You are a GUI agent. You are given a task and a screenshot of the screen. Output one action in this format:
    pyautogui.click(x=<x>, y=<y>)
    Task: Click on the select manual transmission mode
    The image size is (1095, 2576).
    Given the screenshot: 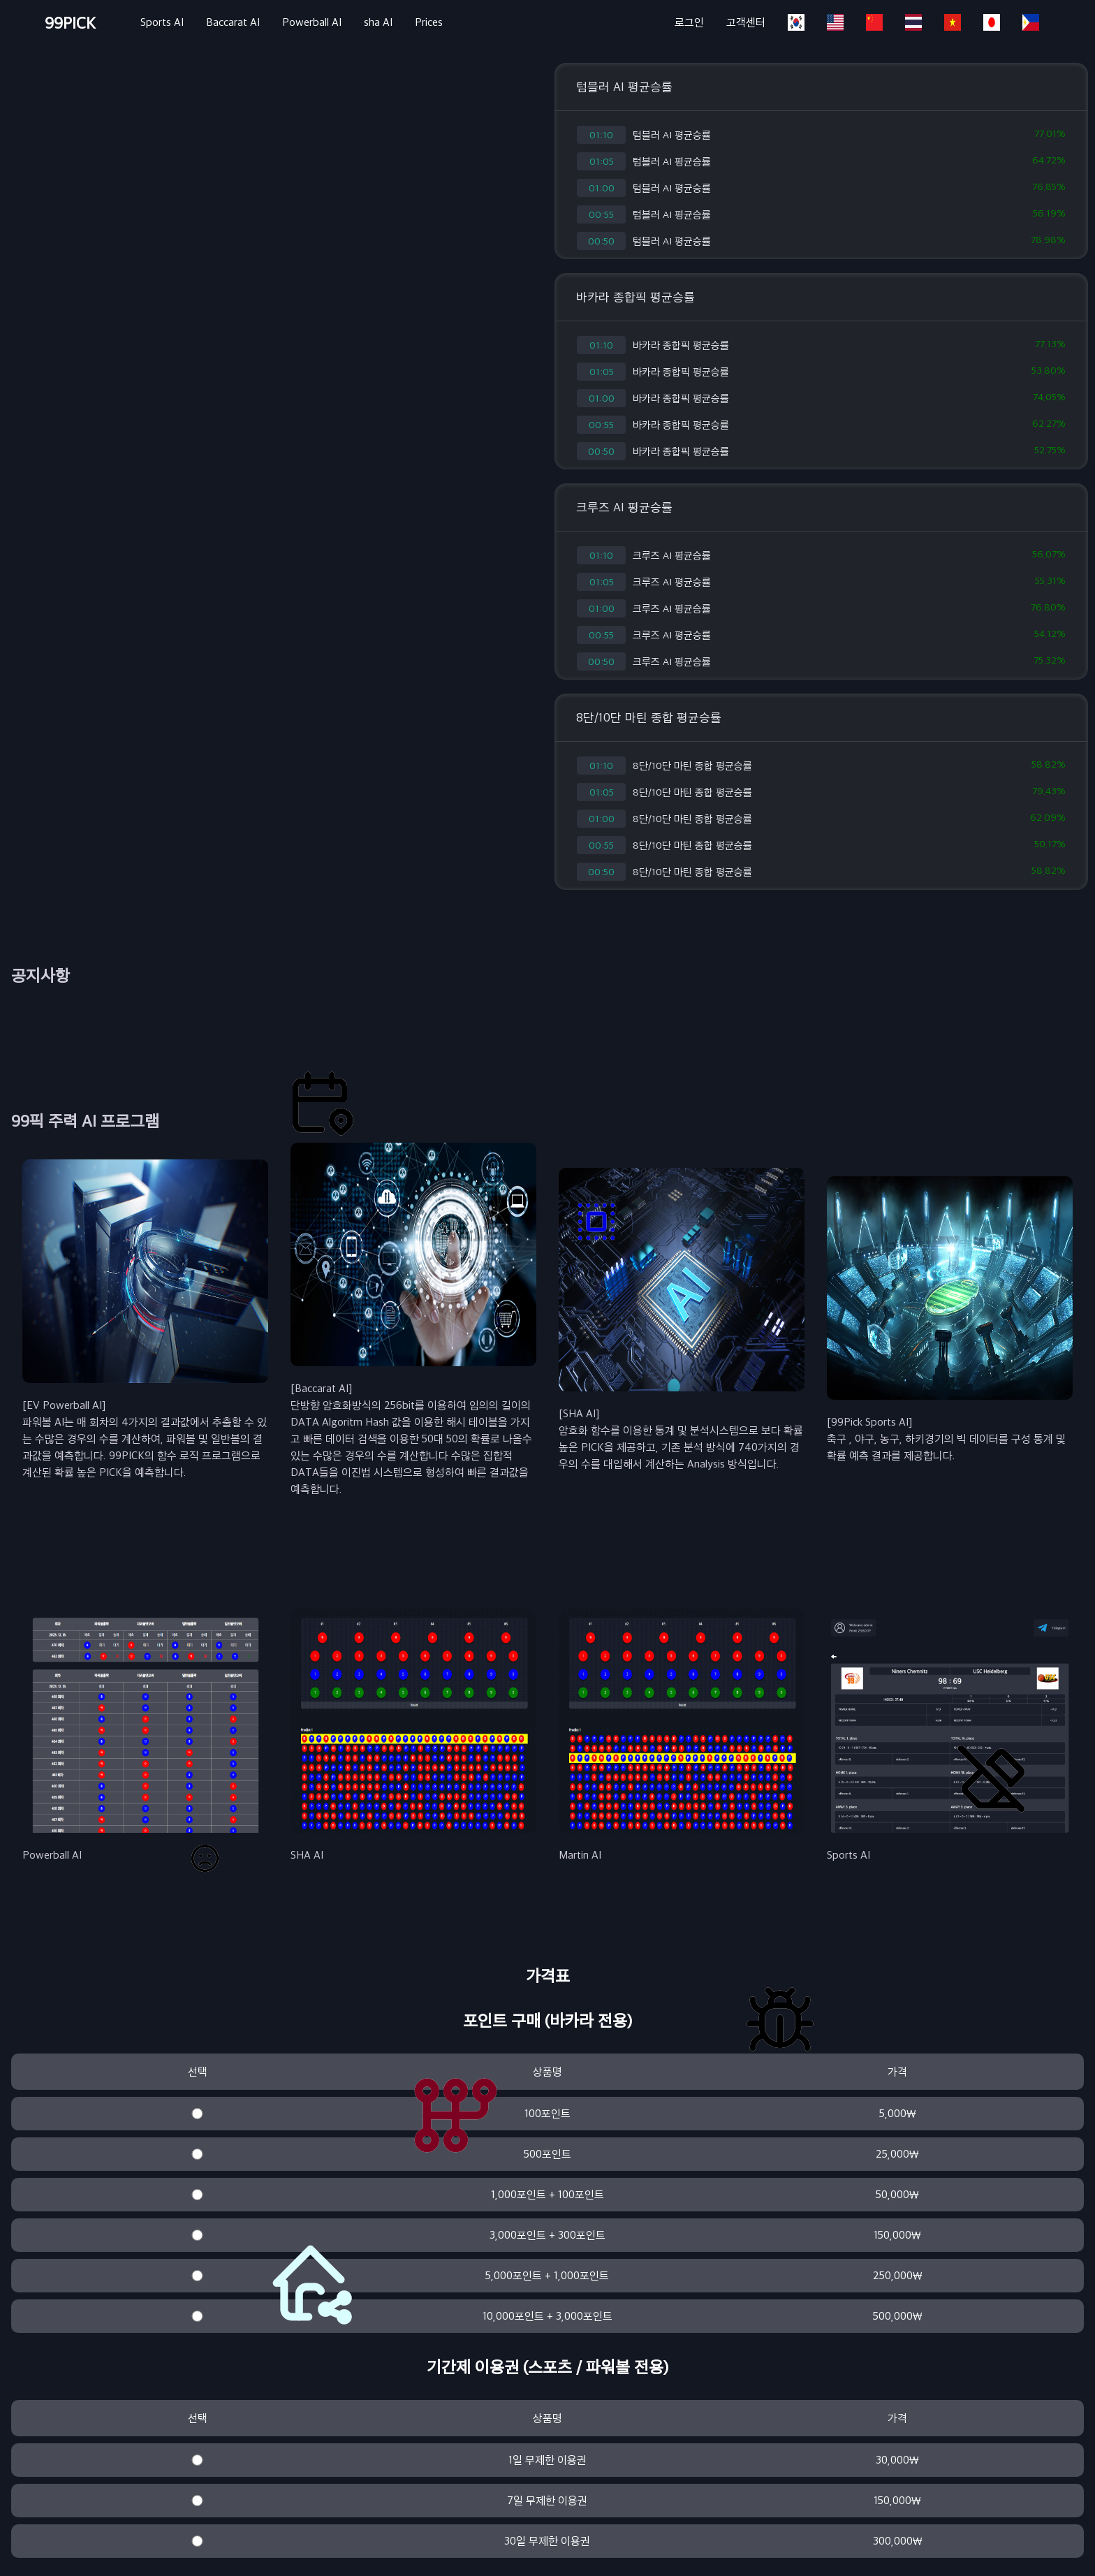 What is the action you would take?
    pyautogui.click(x=455, y=2115)
    